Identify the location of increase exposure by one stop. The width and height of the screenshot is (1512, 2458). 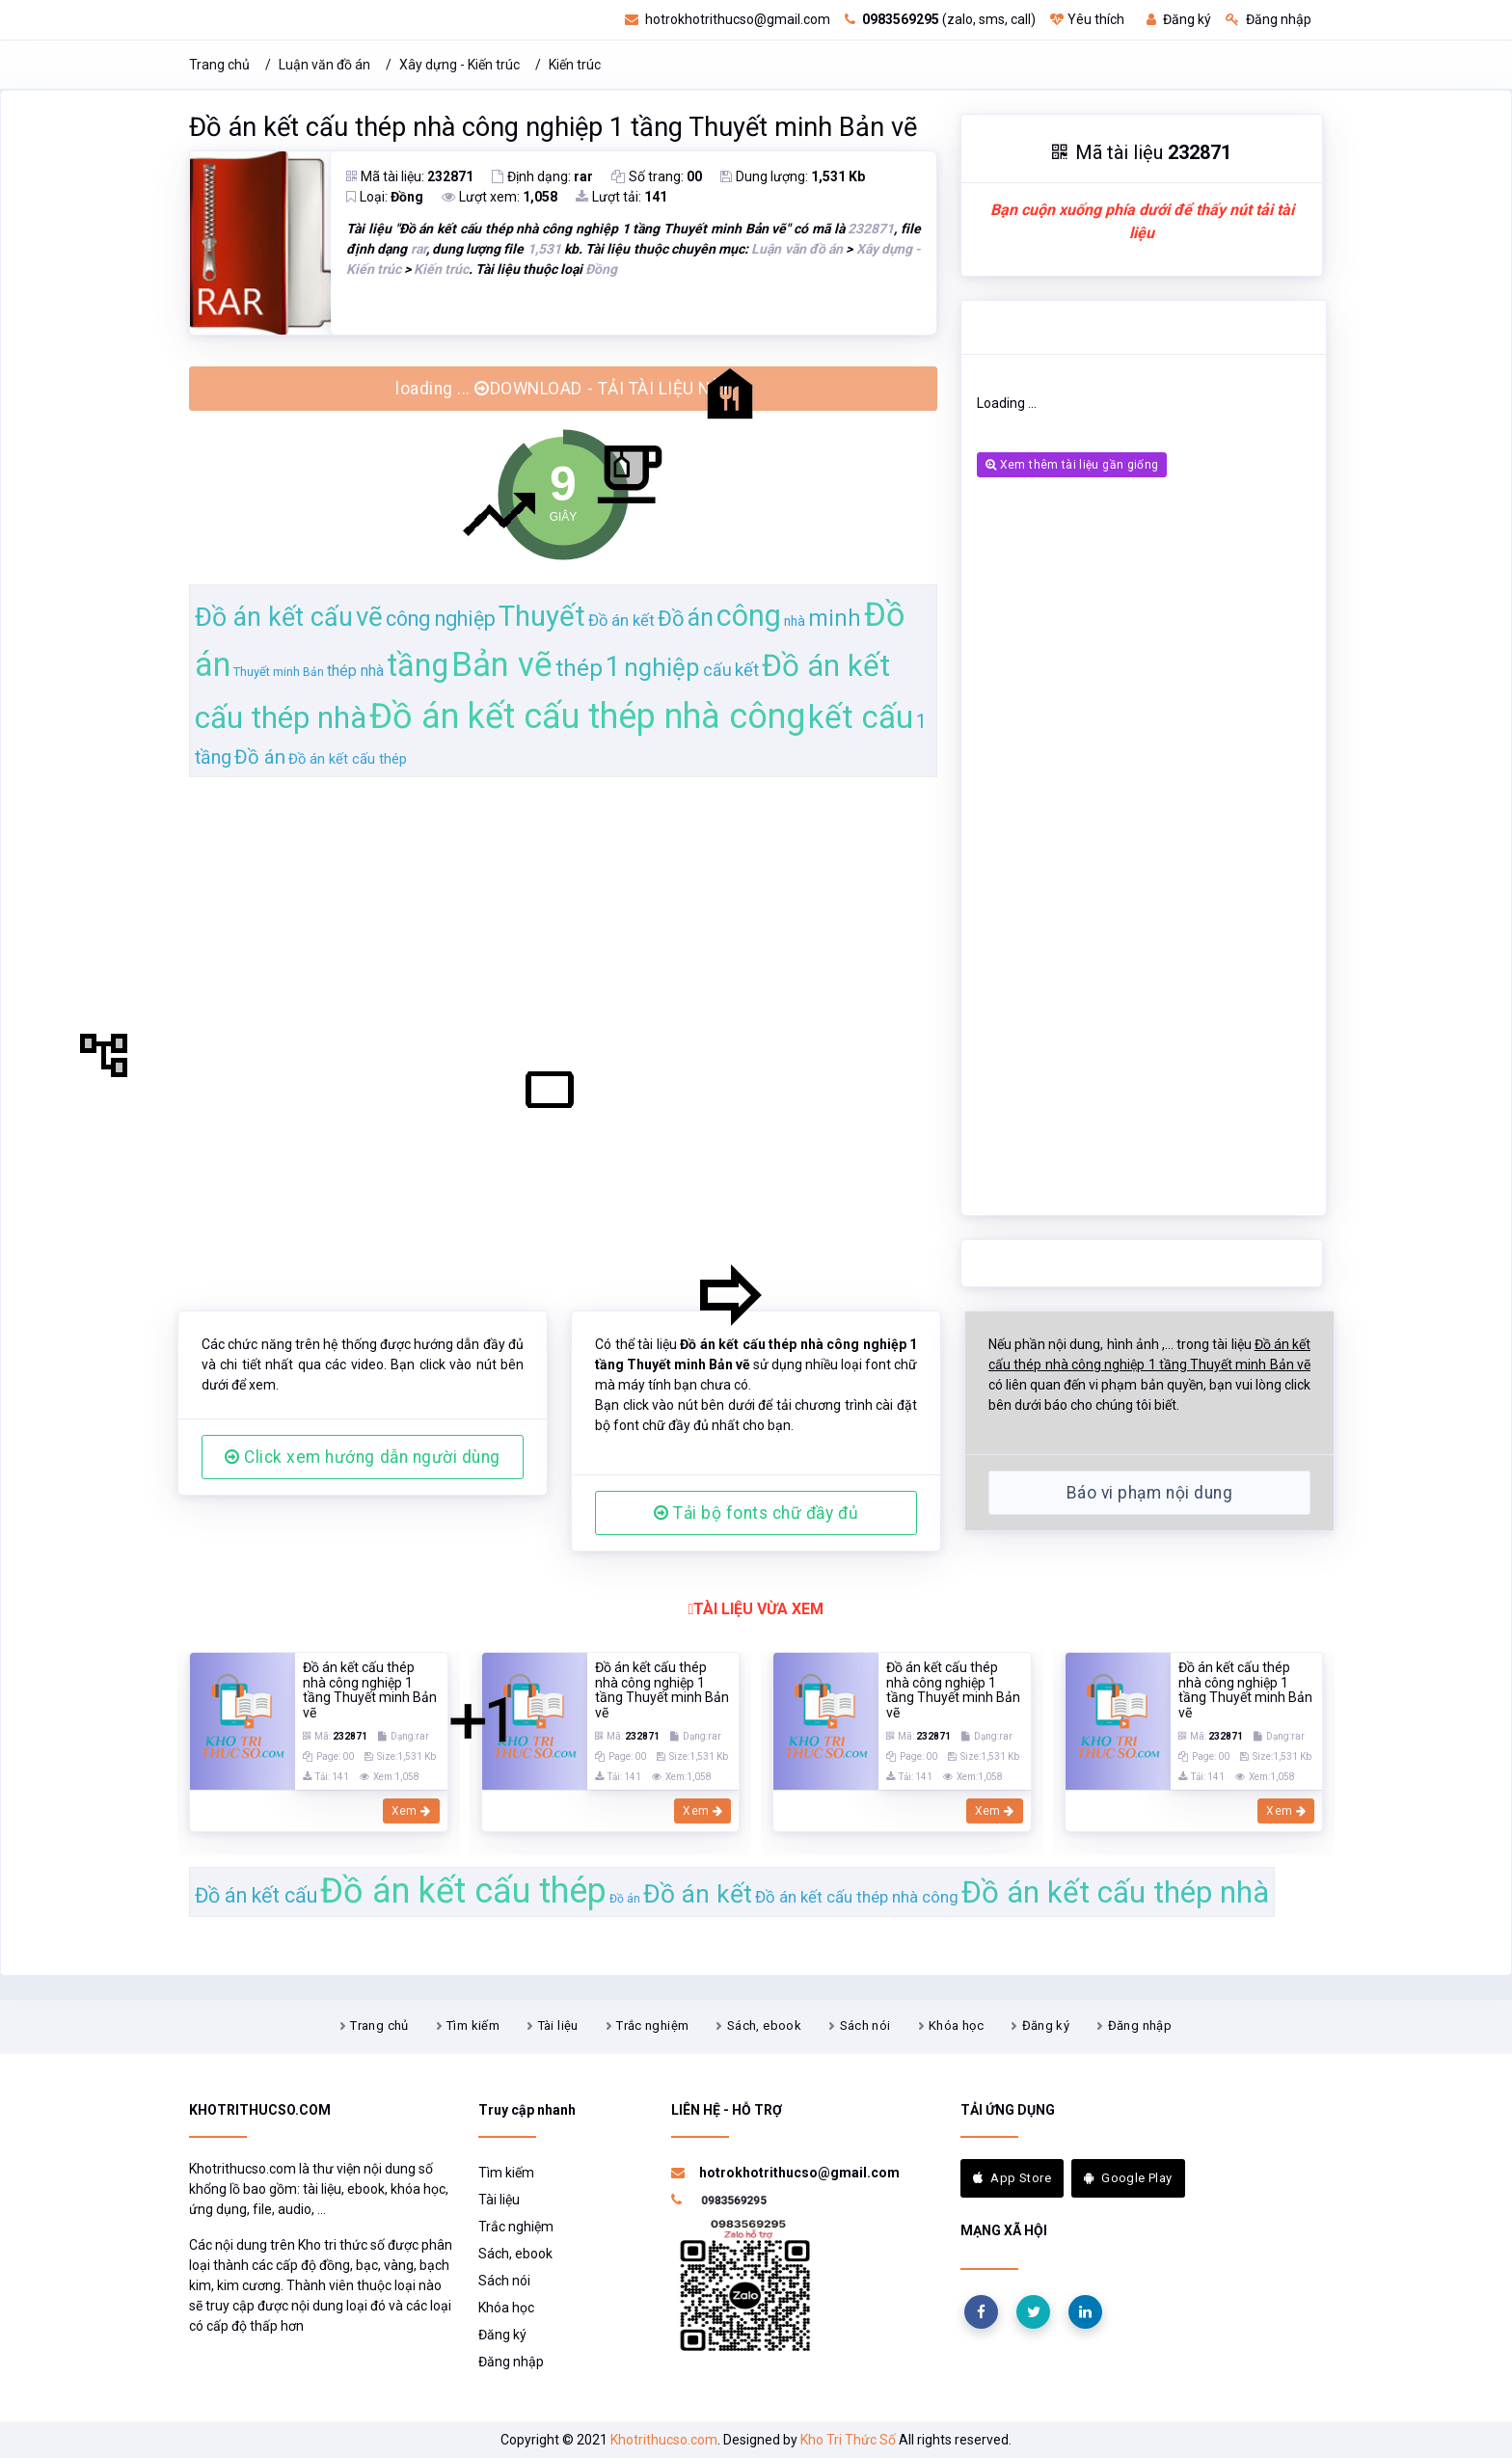
(478, 1721).